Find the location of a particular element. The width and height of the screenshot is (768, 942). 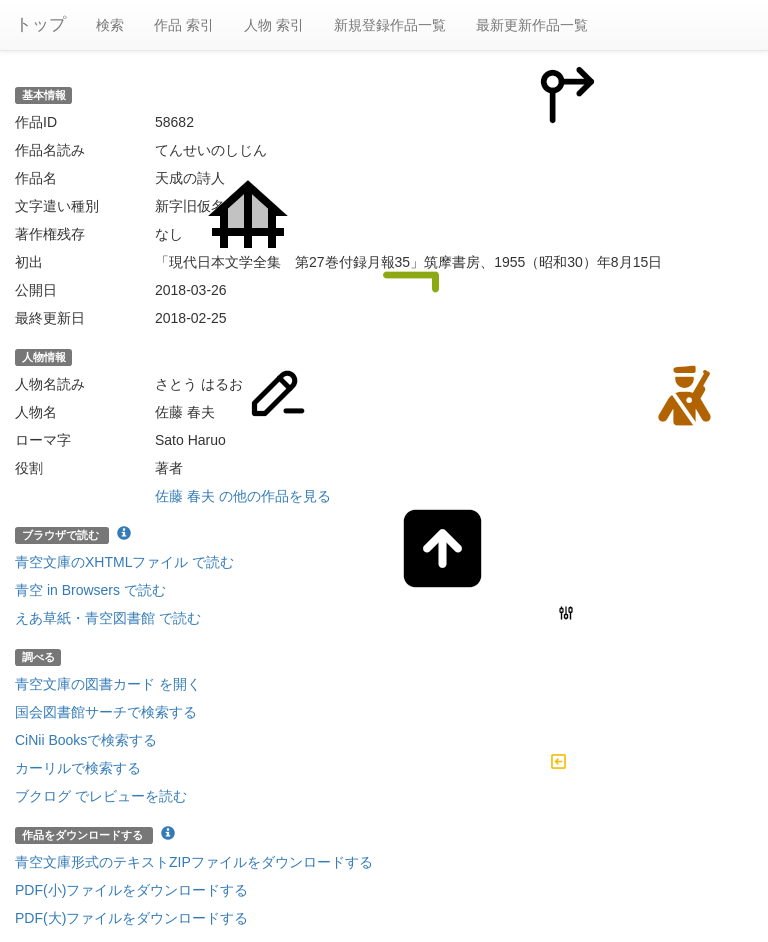

indicates military or armed forces personnel is located at coordinates (684, 395).